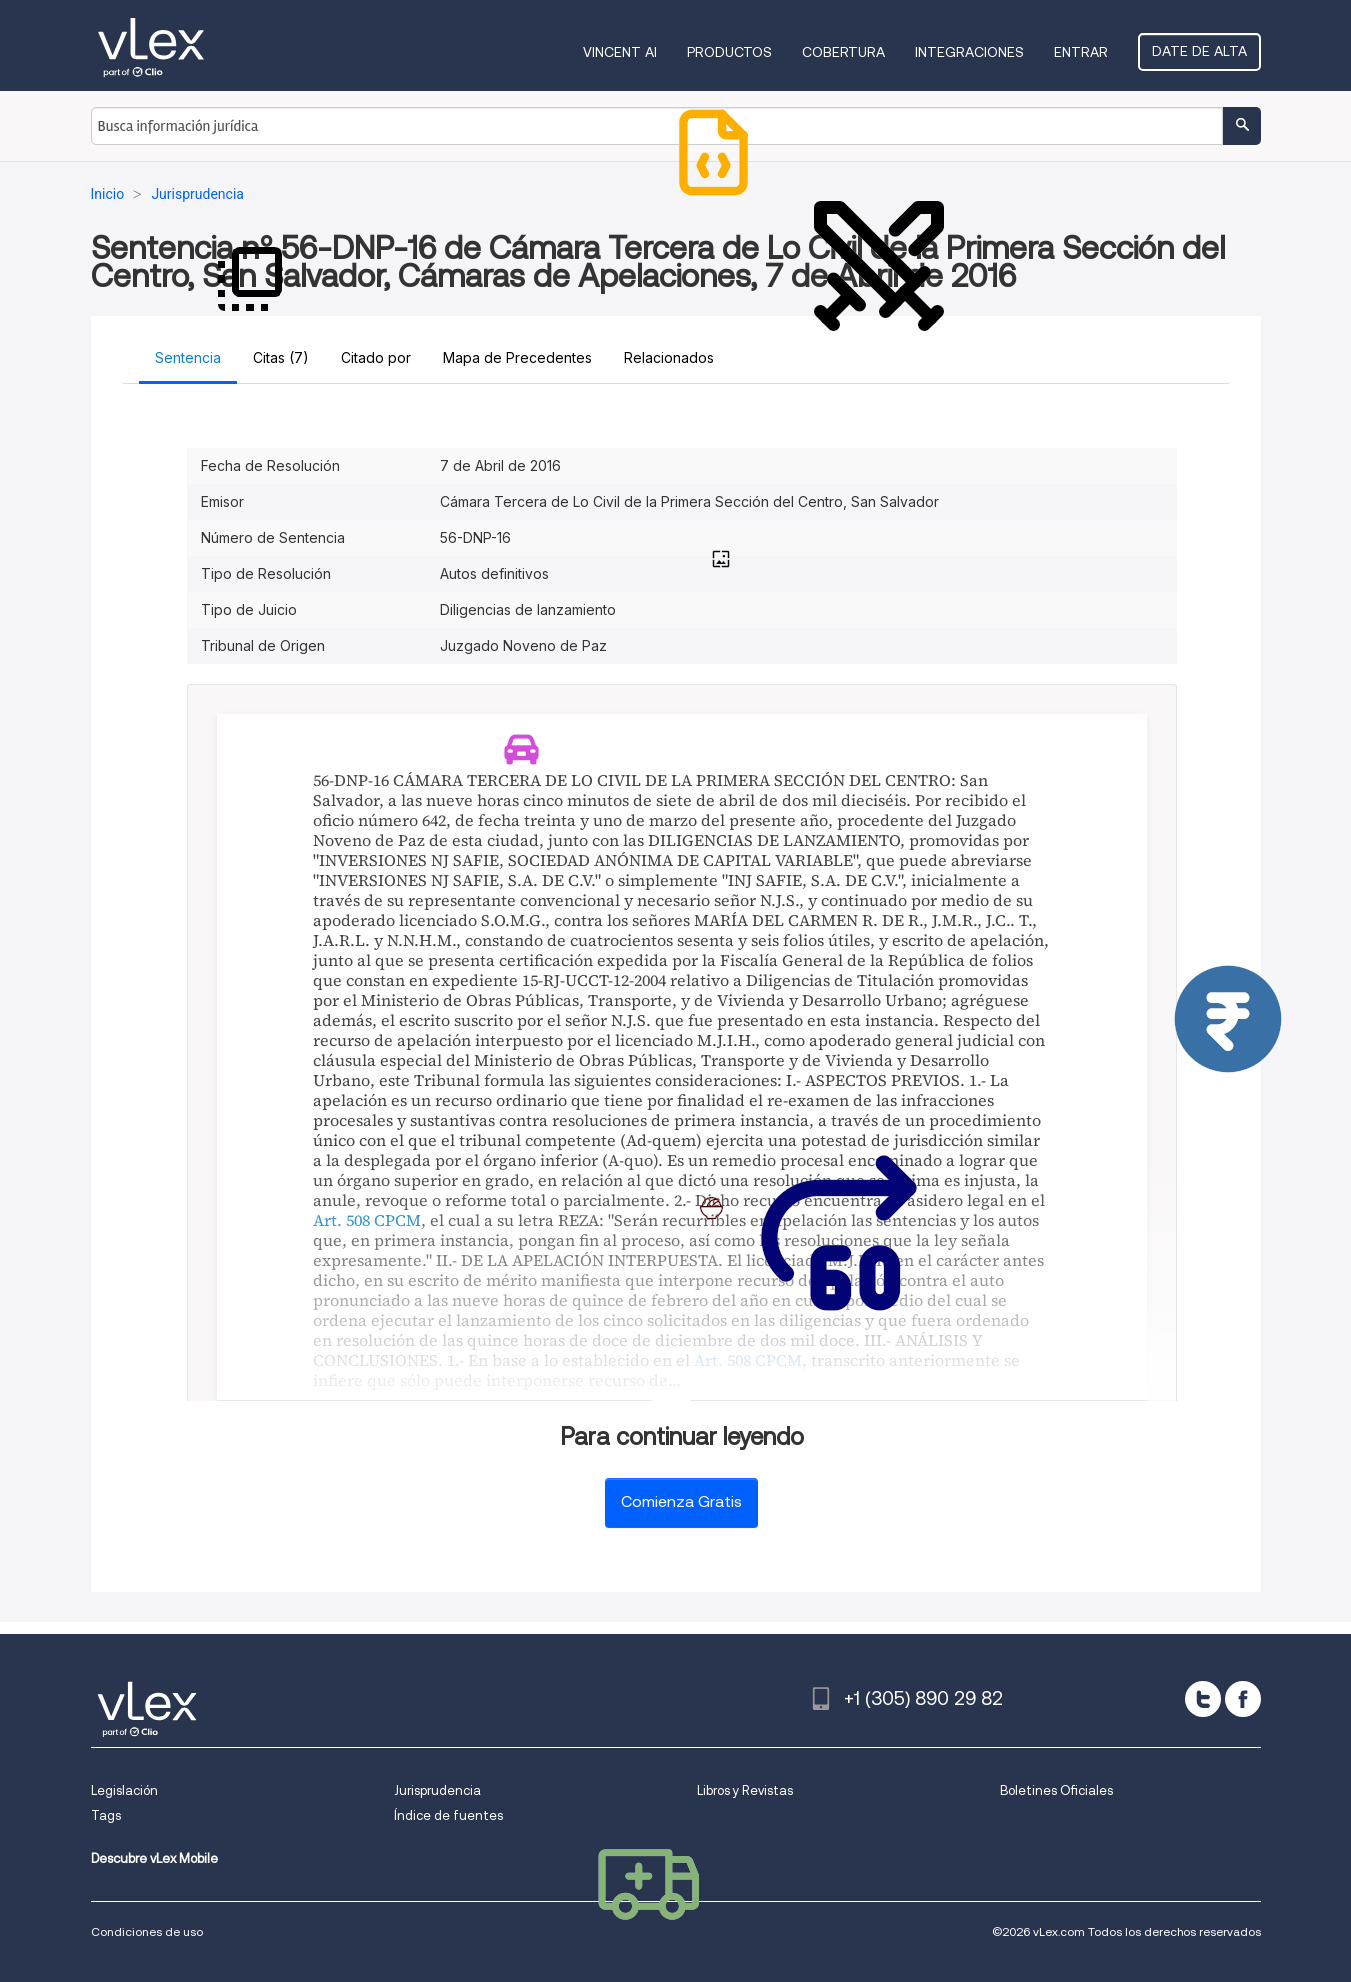  Describe the element at coordinates (645, 1879) in the screenshot. I see `access emergency medical services` at that location.